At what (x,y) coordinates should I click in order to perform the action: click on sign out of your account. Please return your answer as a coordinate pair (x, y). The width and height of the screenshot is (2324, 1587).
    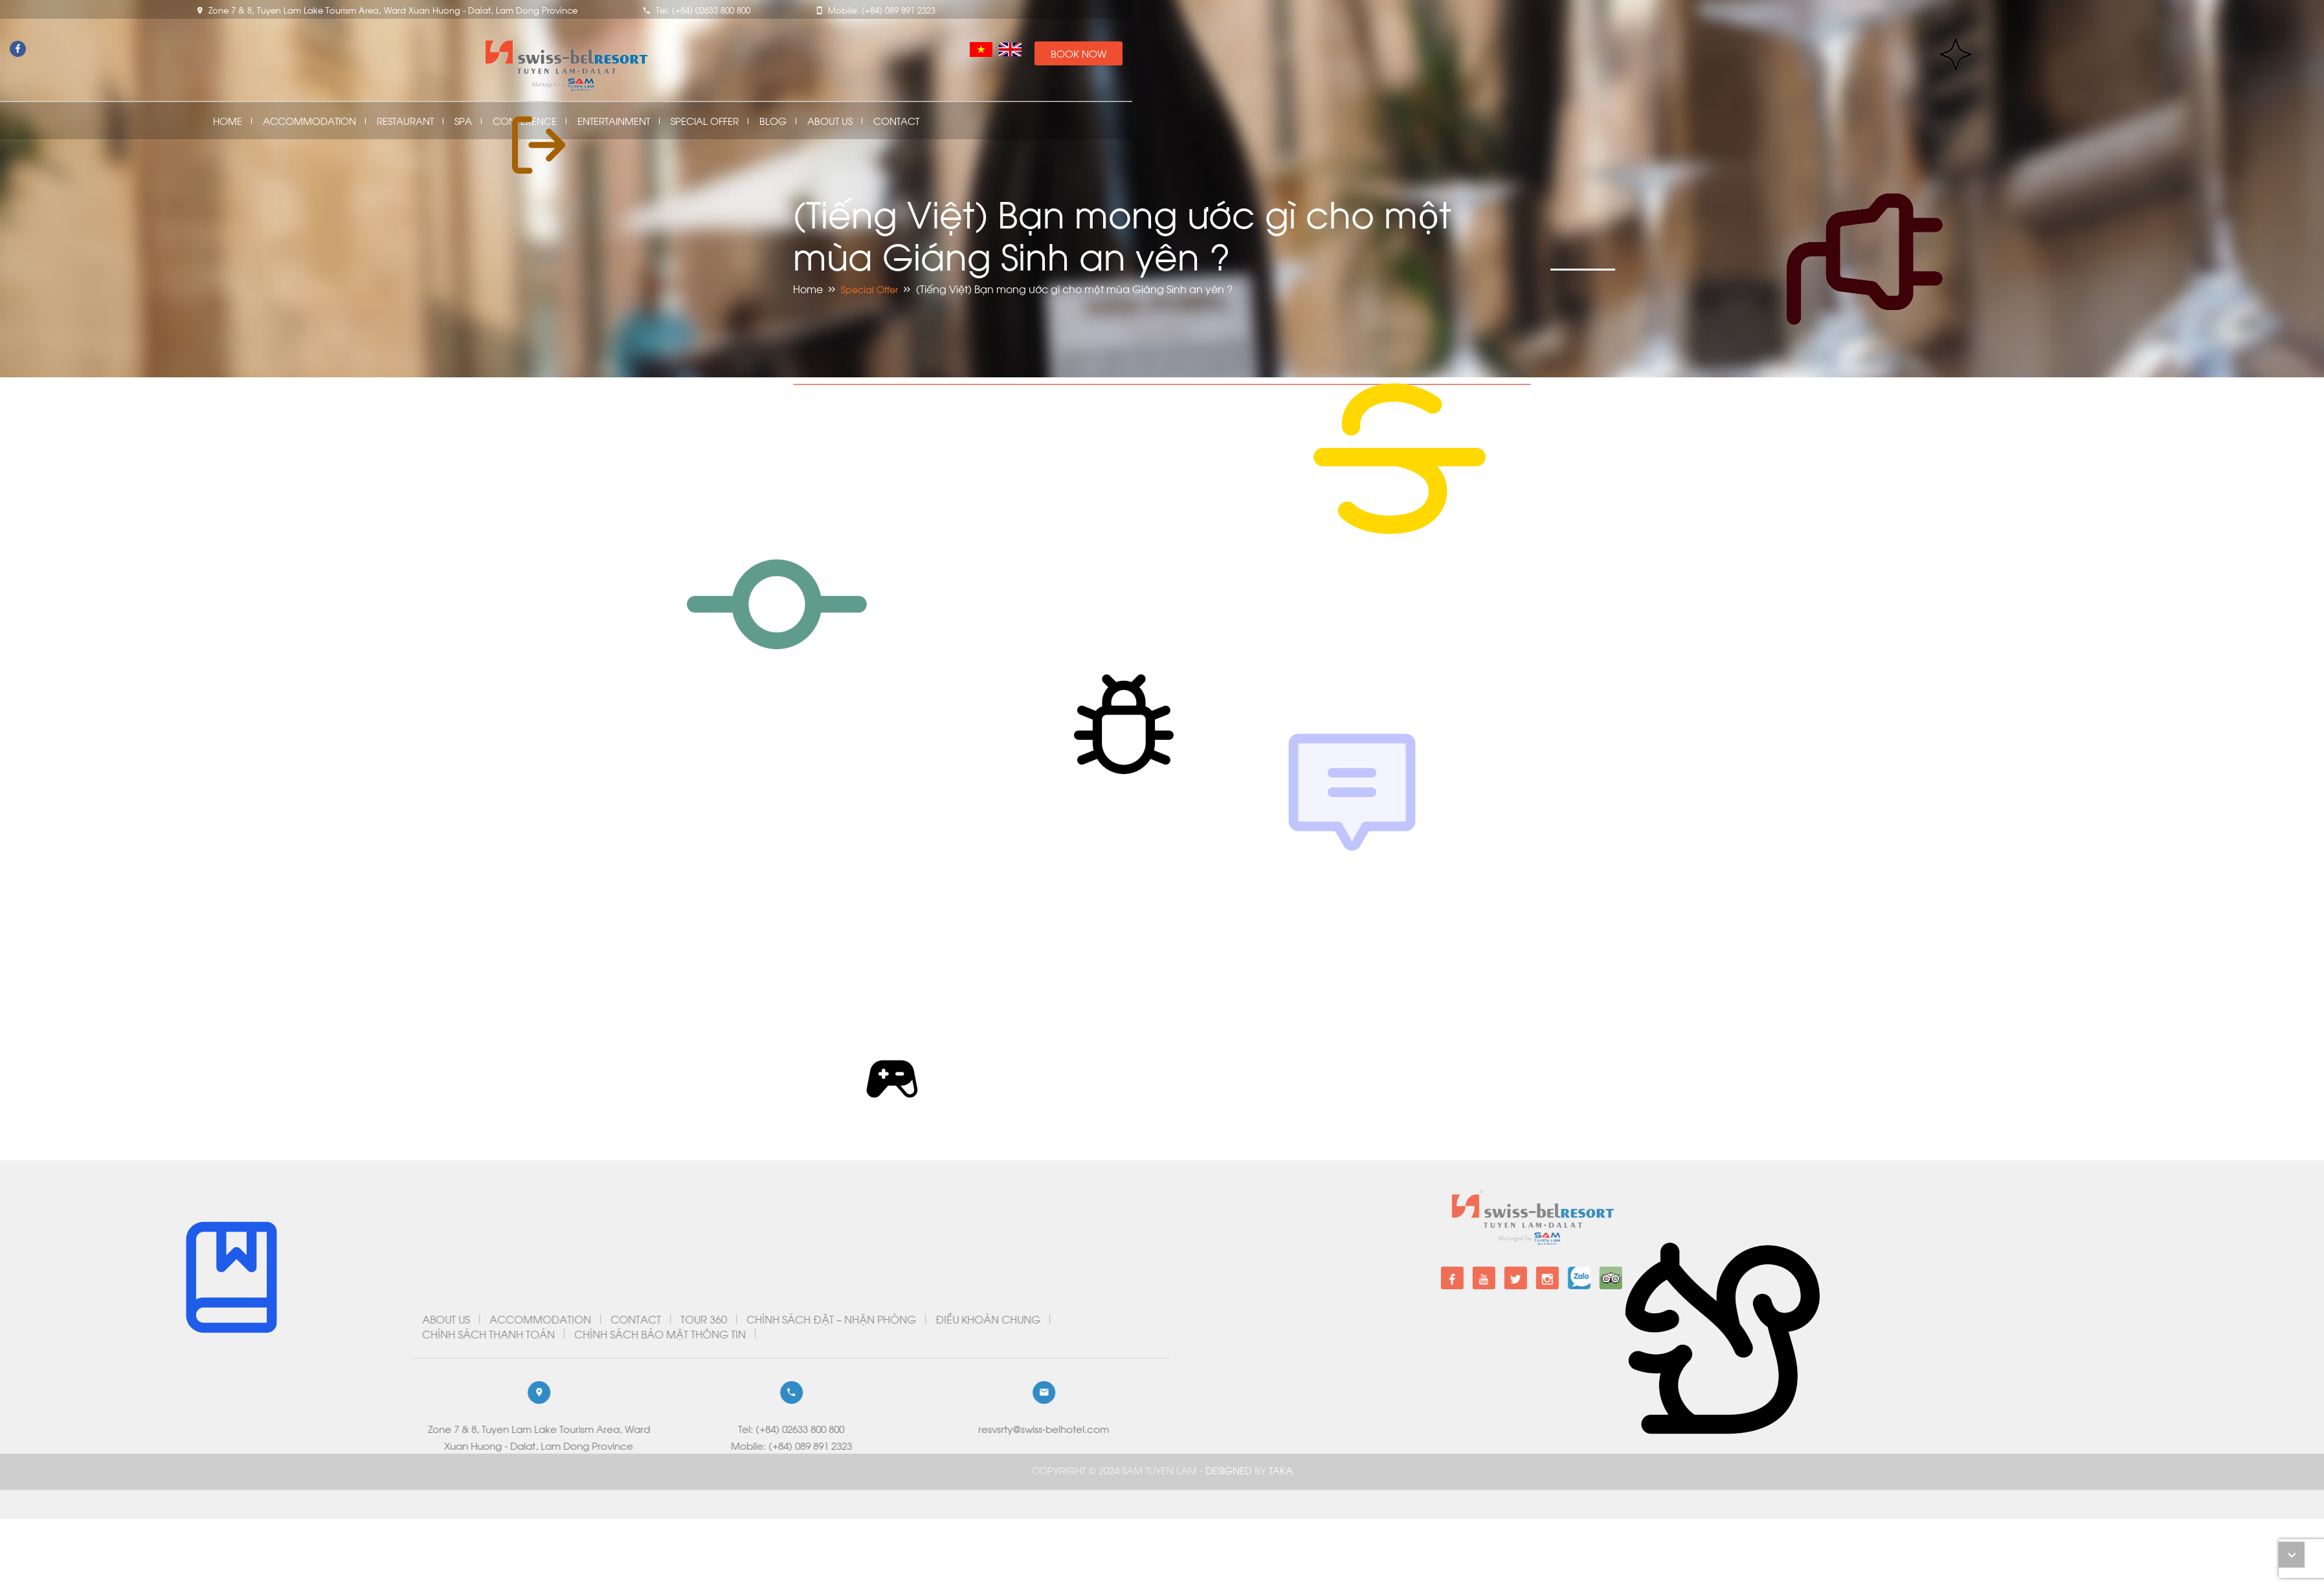
    Looking at the image, I should click on (537, 145).